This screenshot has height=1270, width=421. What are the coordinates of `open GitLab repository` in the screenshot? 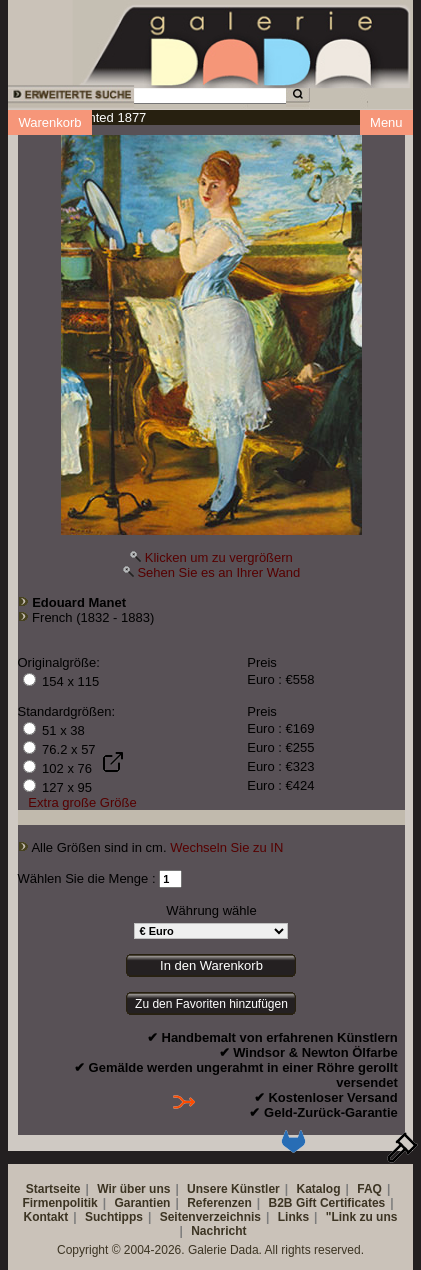 It's located at (293, 1141).